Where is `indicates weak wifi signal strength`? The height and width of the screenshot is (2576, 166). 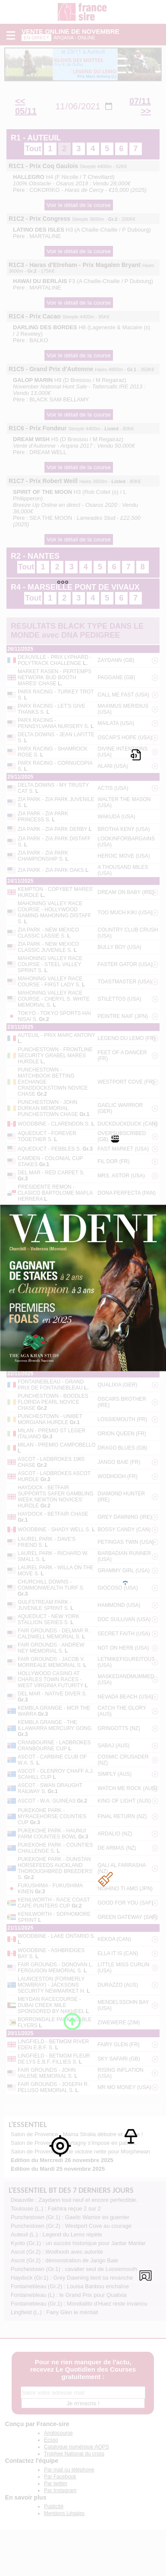
indicates weak wifi signal strength is located at coordinates (125, 1580).